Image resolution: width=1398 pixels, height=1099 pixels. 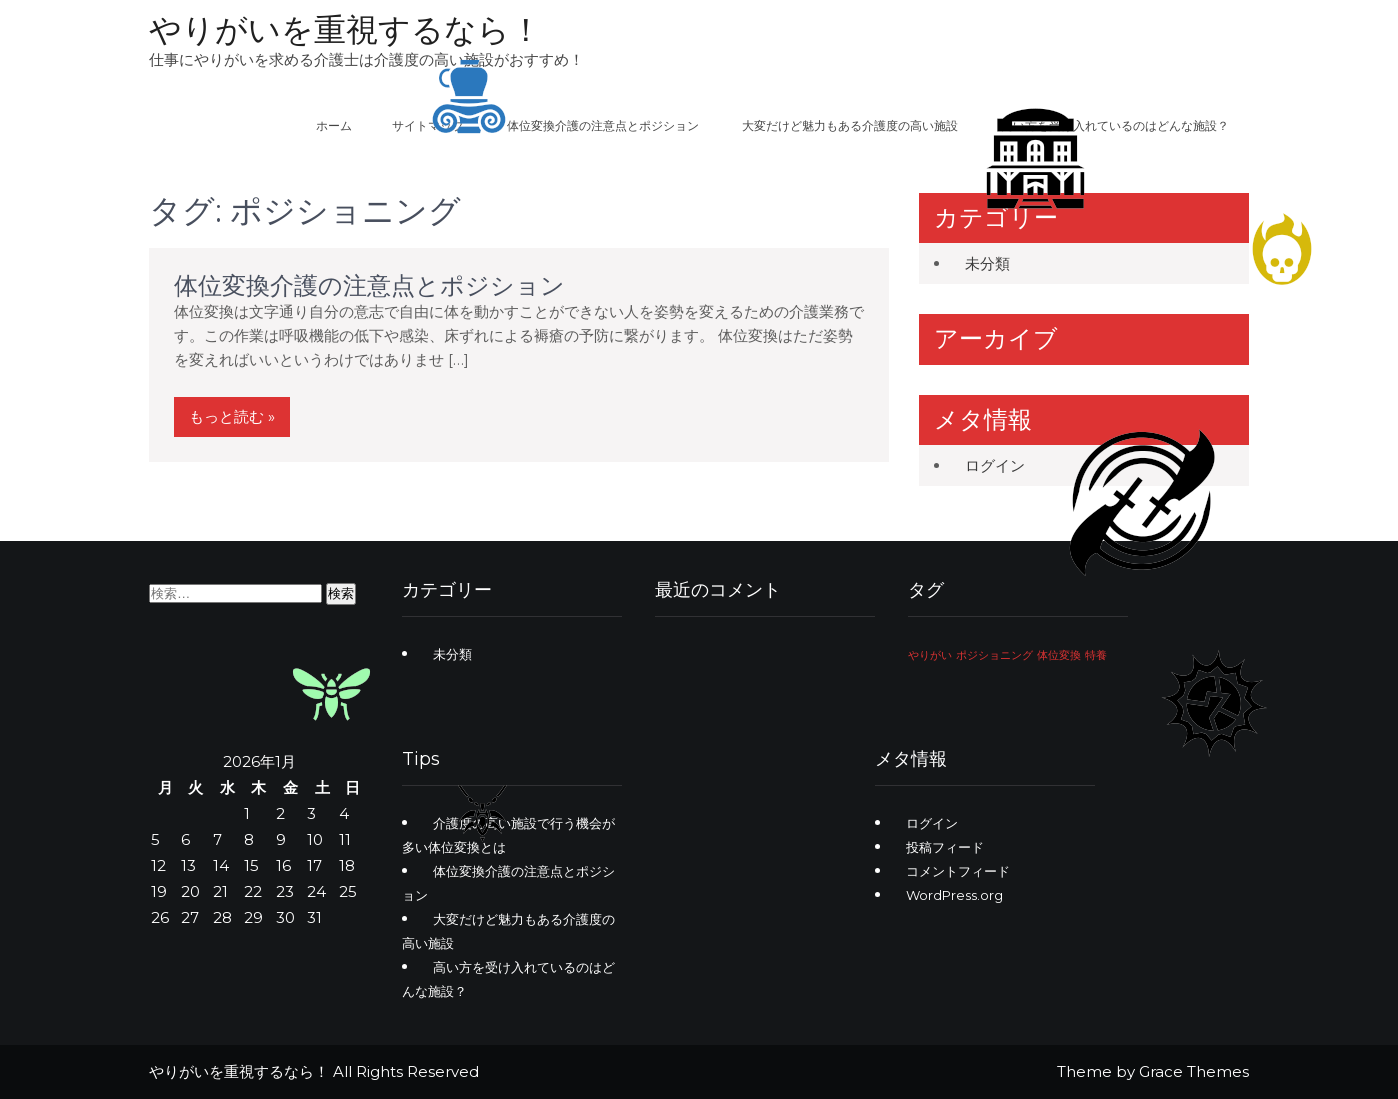 I want to click on cicada or insect-themed game element, so click(x=331, y=694).